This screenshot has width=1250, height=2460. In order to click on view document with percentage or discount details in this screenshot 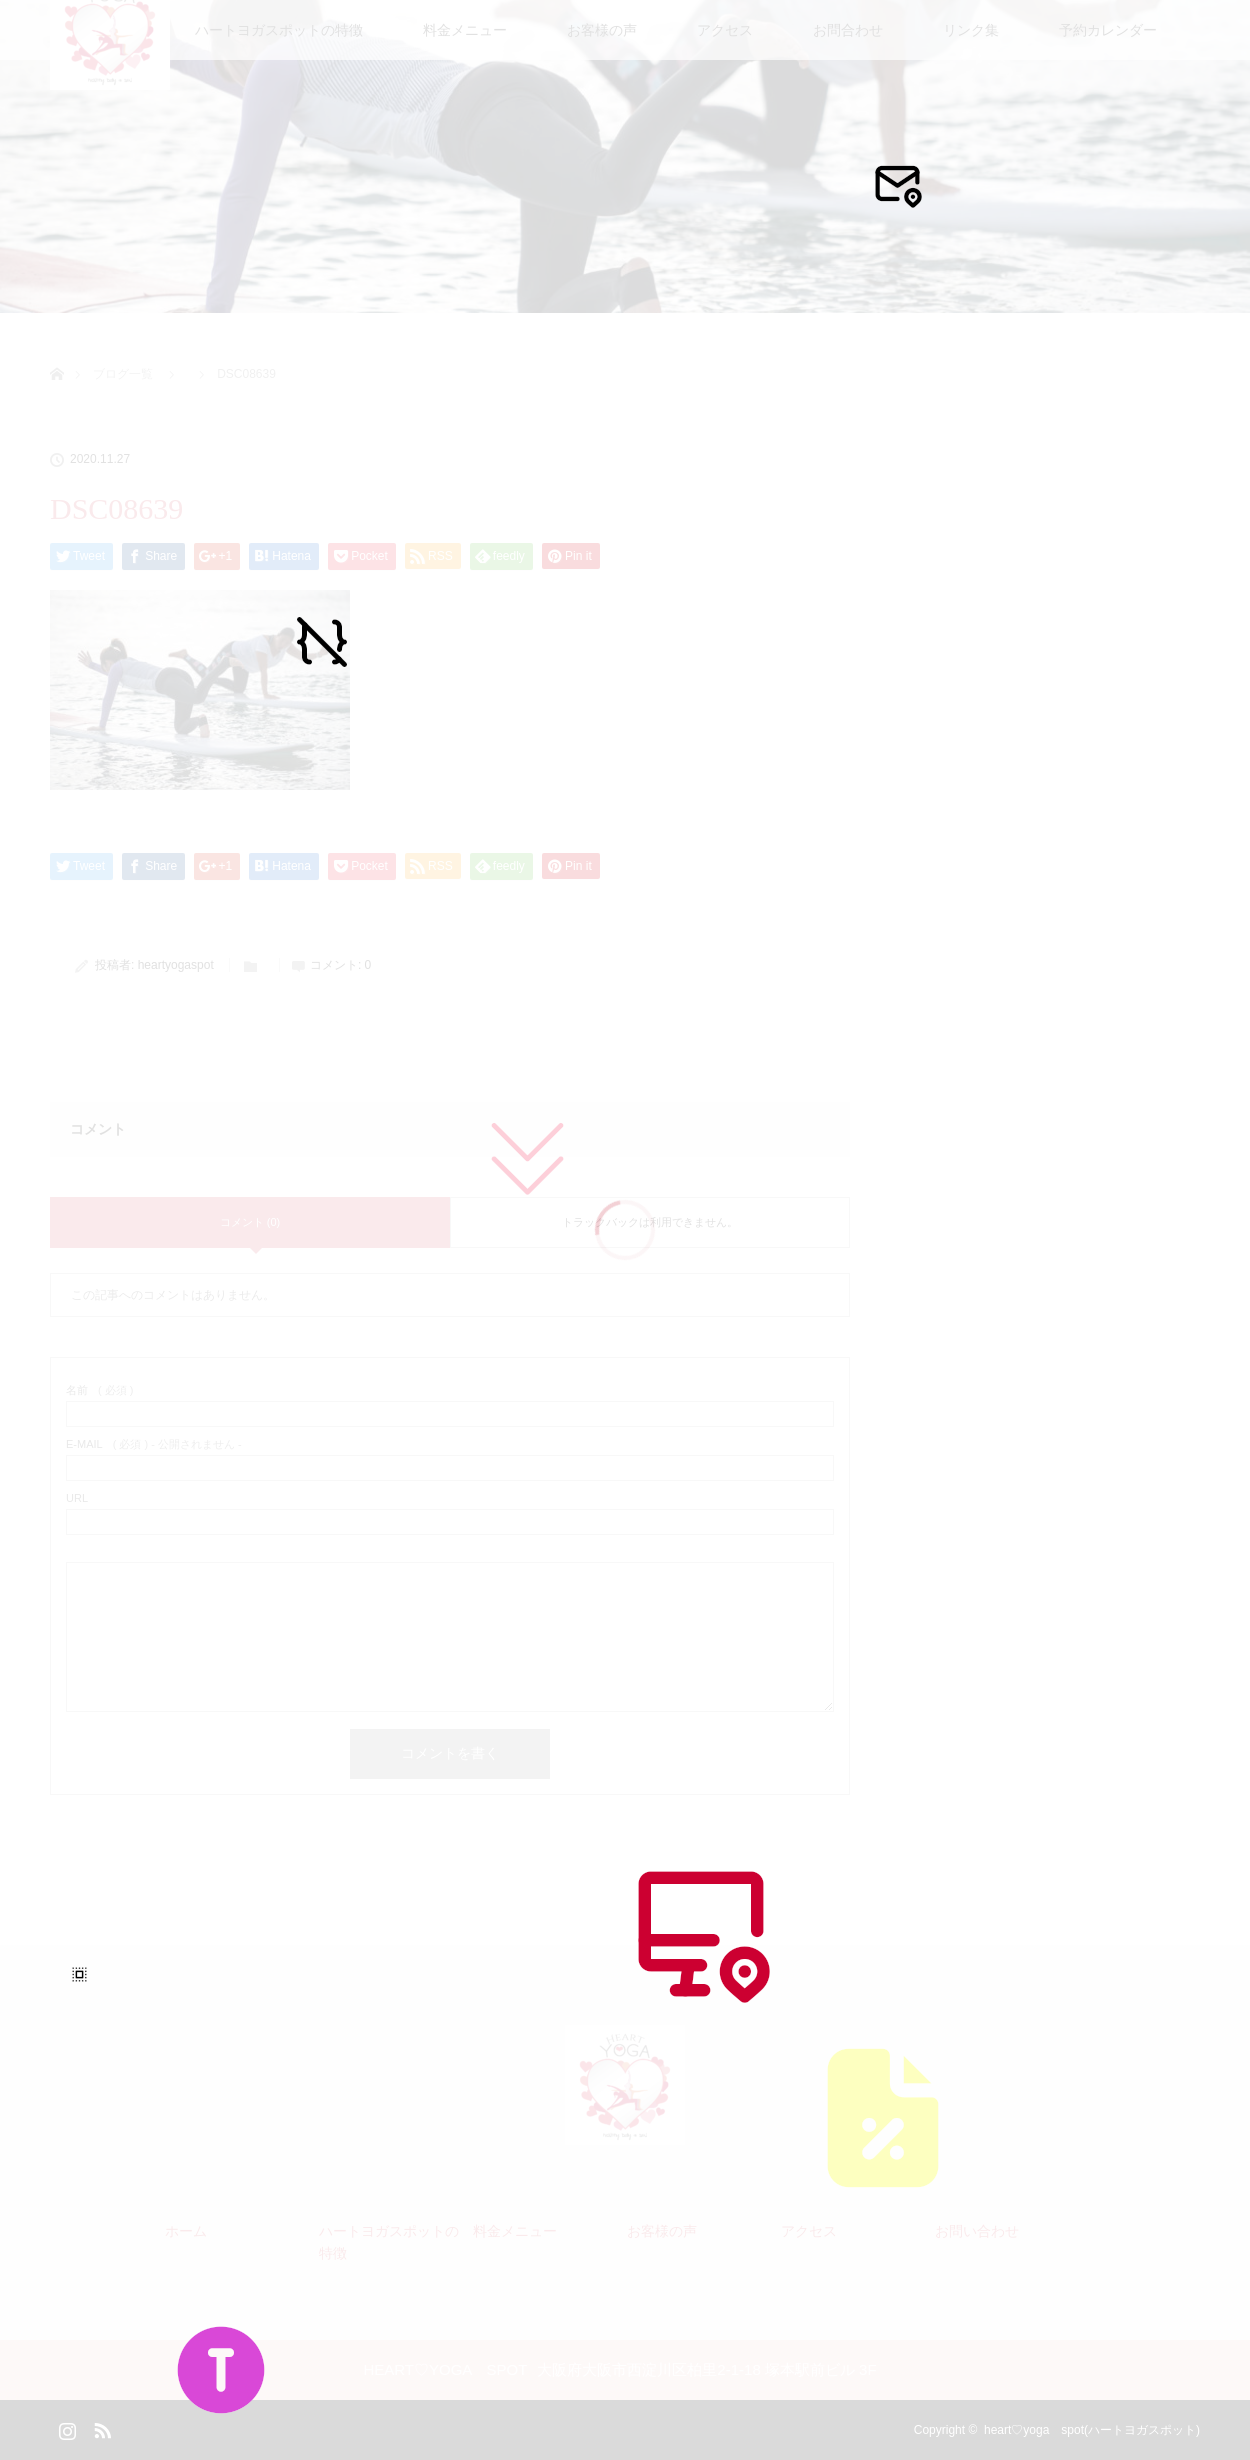, I will do `click(883, 2118)`.